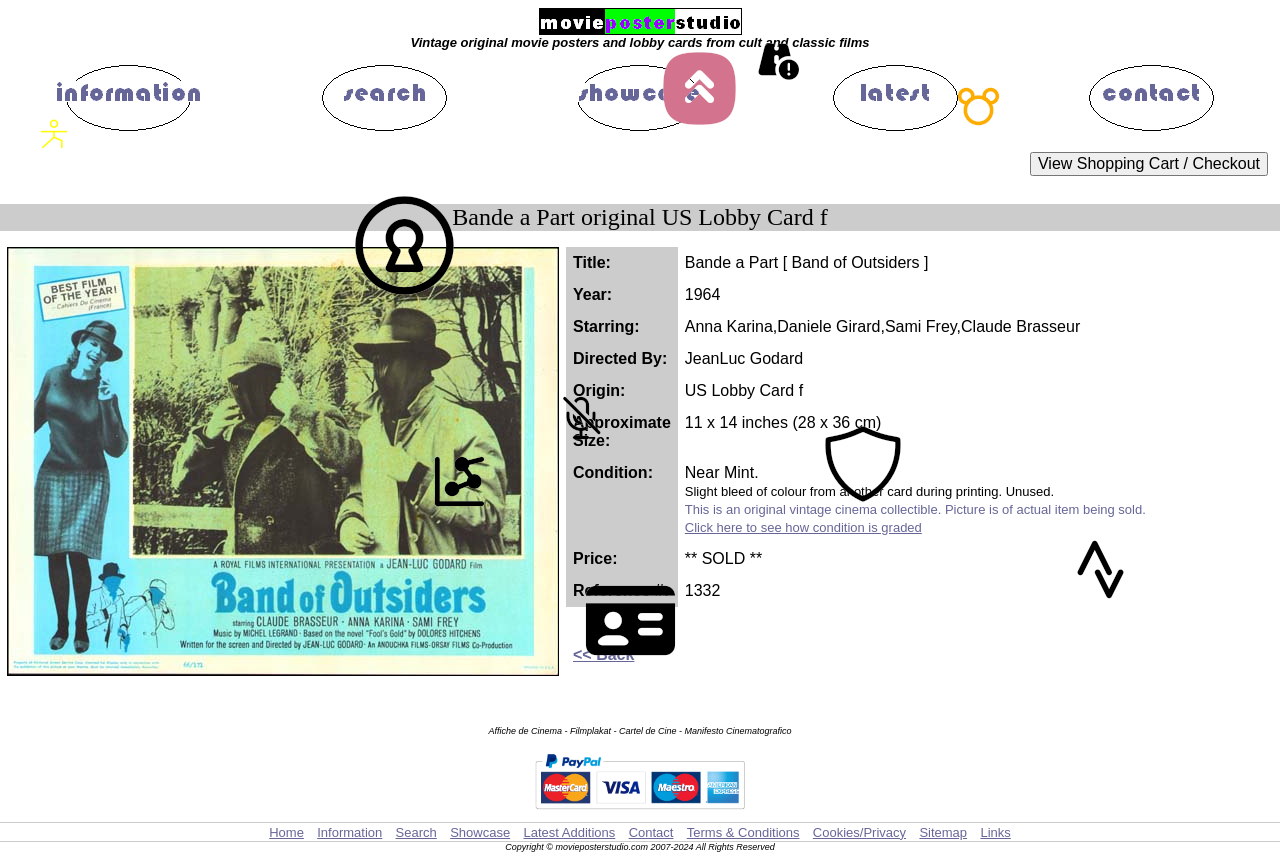  Describe the element at coordinates (699, 88) in the screenshot. I see `scroll to top of page` at that location.